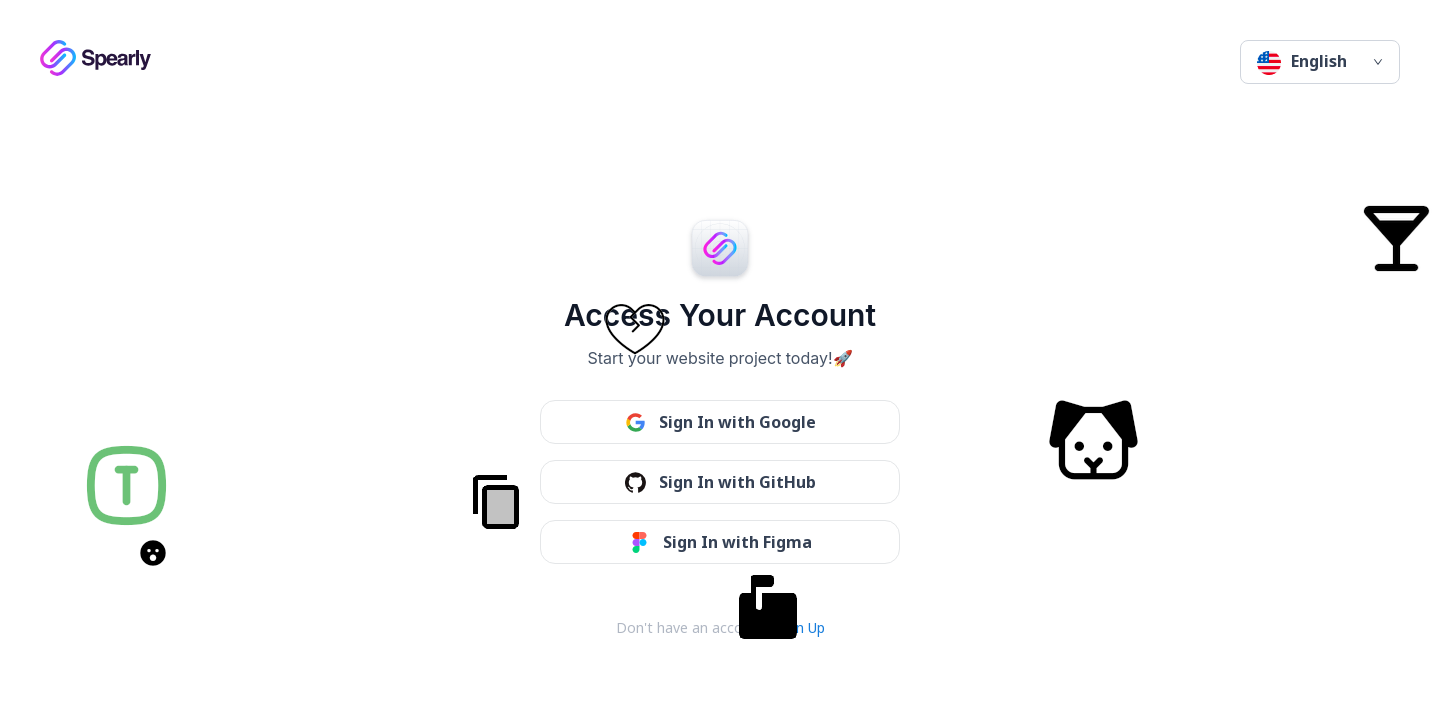 The image size is (1440, 720). What do you see at coordinates (1396, 238) in the screenshot?
I see `find nearby bars or nightlife` at bounding box center [1396, 238].